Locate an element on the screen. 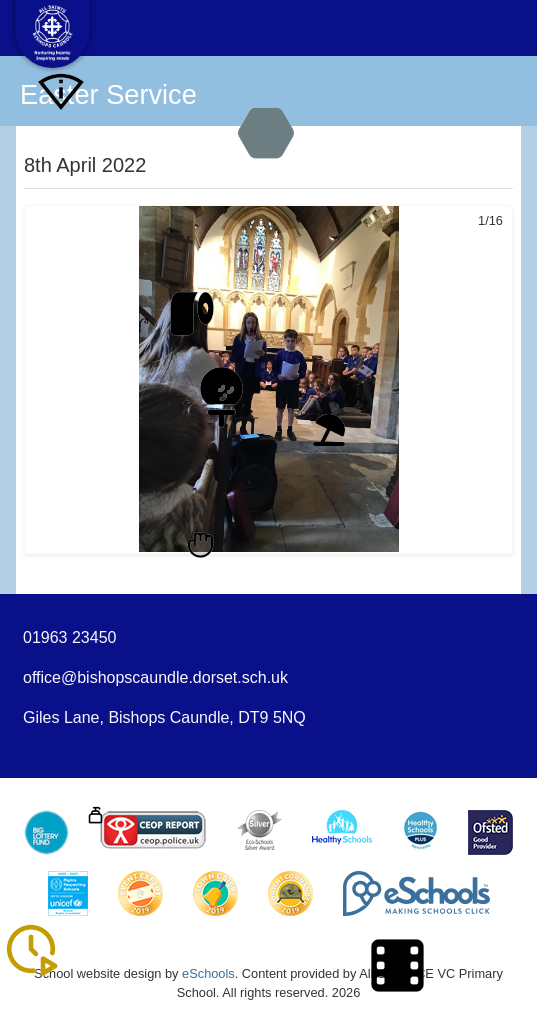 The width and height of the screenshot is (537, 1034). access golf or sports-related features is located at coordinates (221, 395).